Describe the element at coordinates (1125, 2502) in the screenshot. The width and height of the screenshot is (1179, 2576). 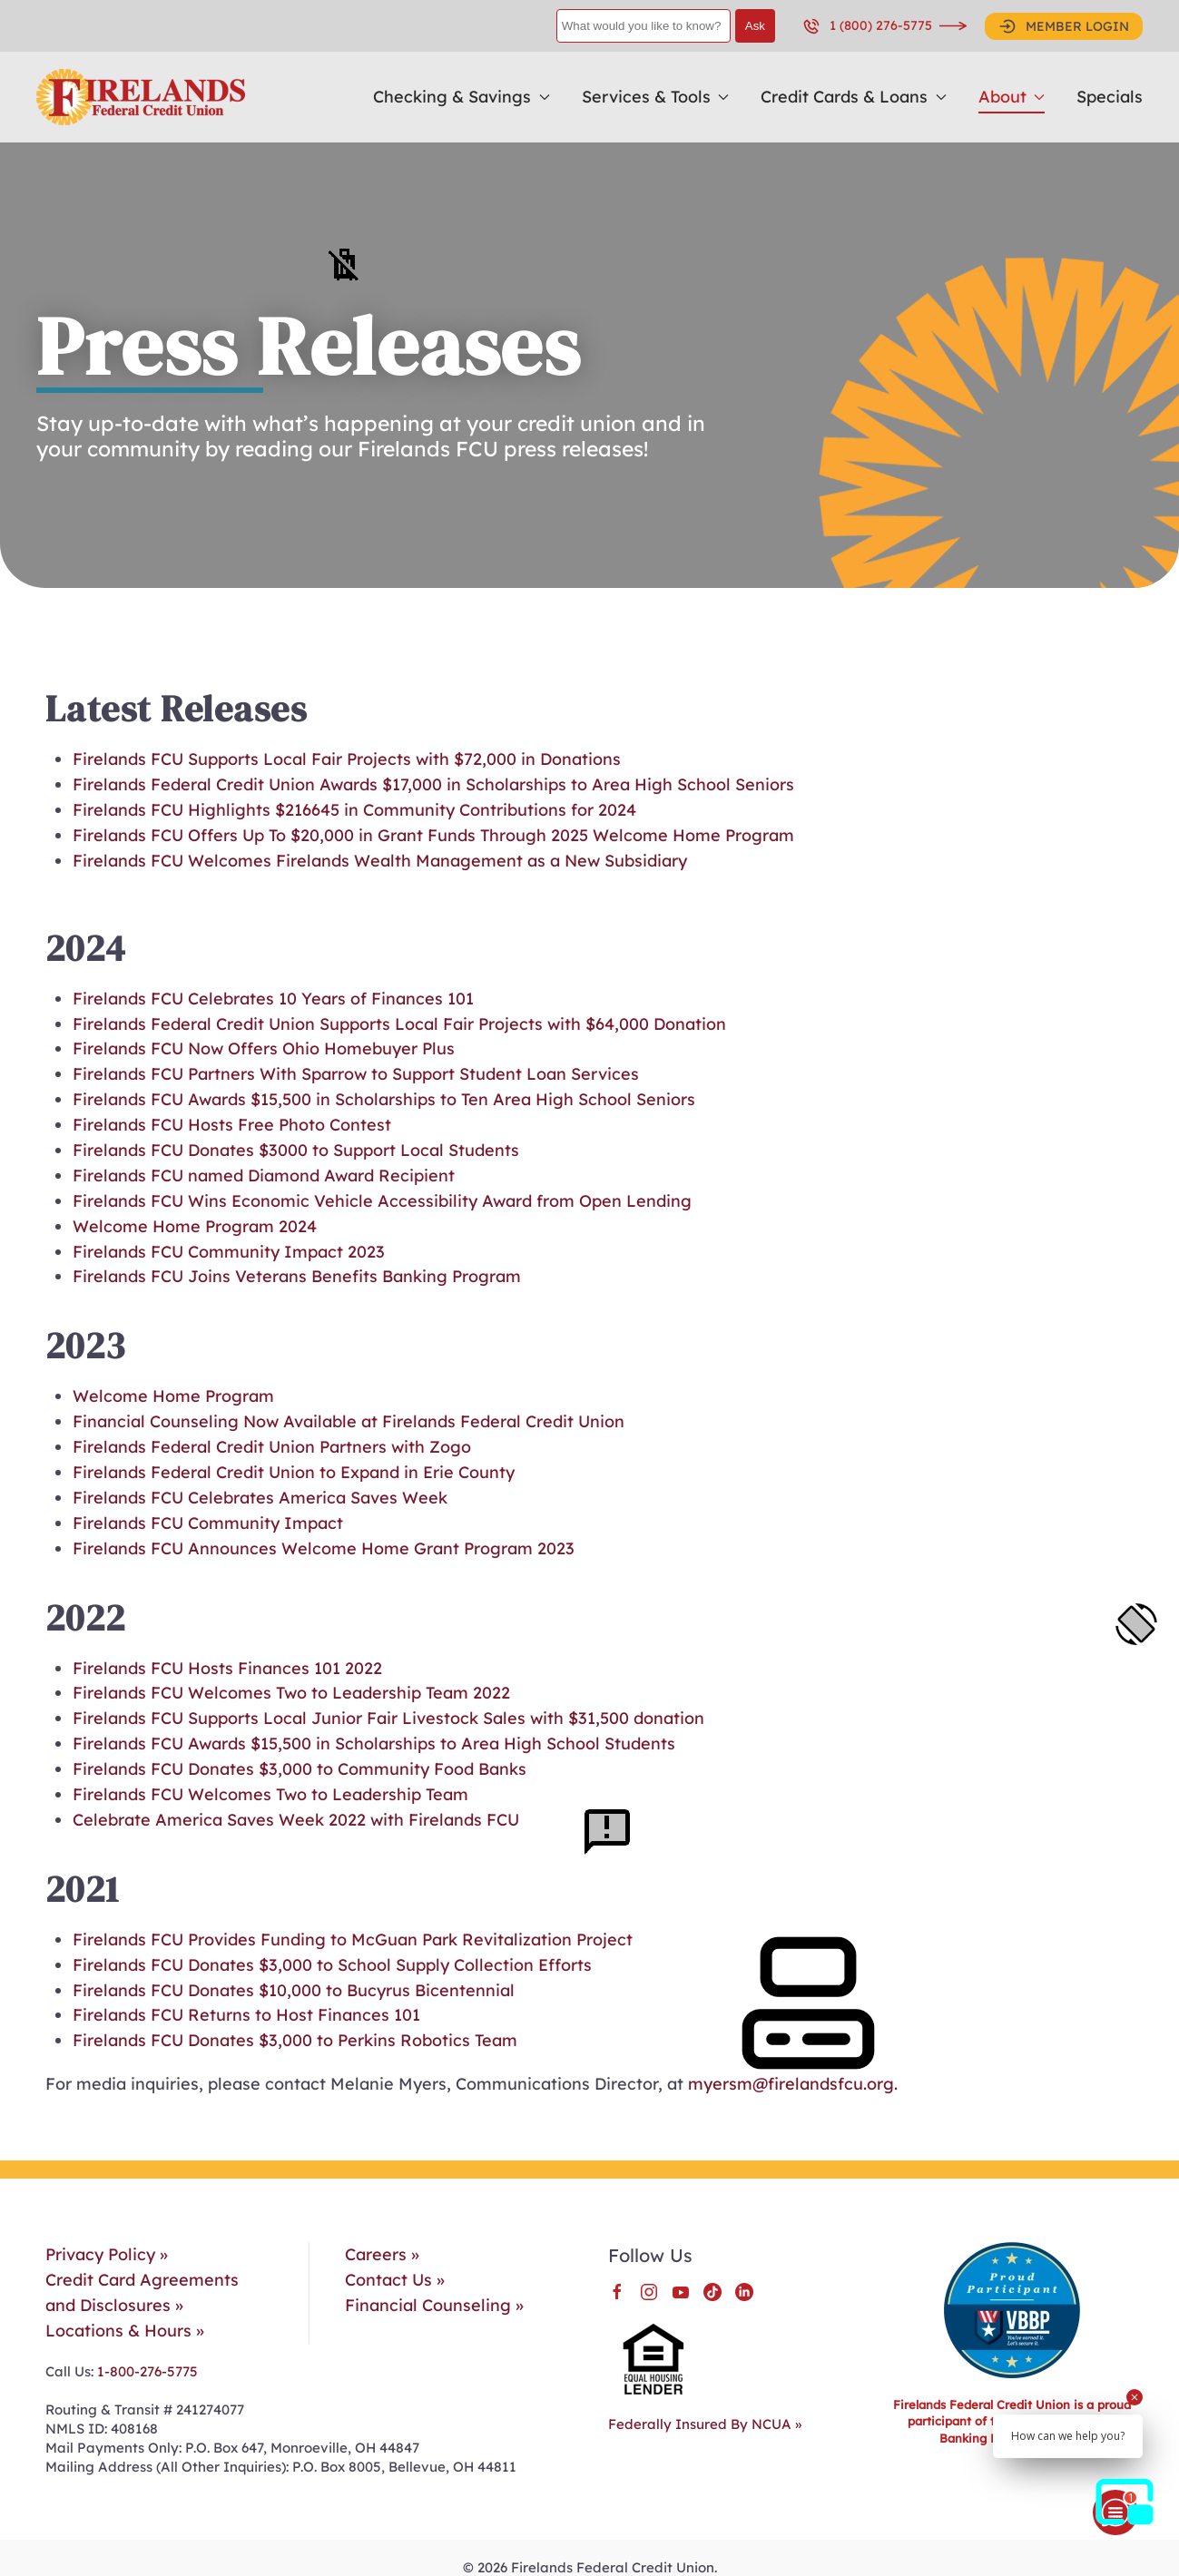
I see `enable picture-in-picture mode` at that location.